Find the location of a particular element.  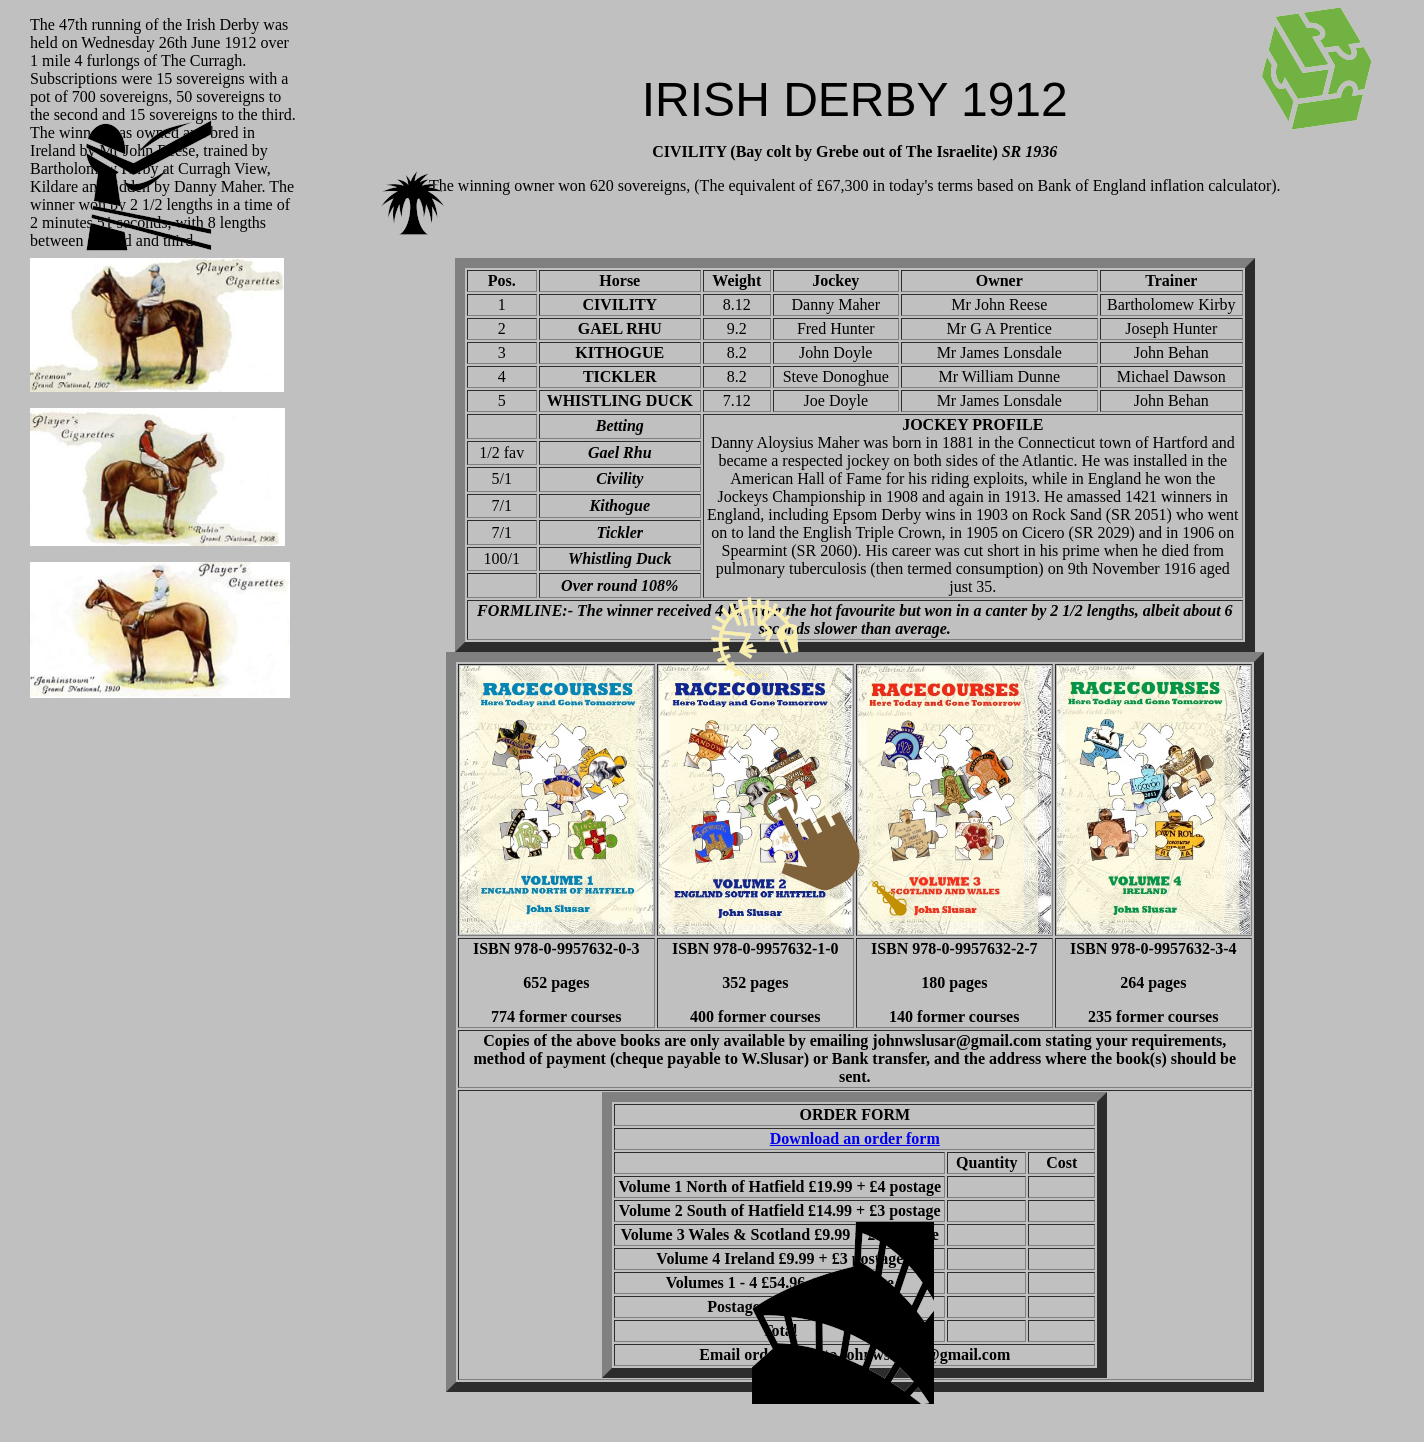

equip shoulder armor piece is located at coordinates (843, 1313).